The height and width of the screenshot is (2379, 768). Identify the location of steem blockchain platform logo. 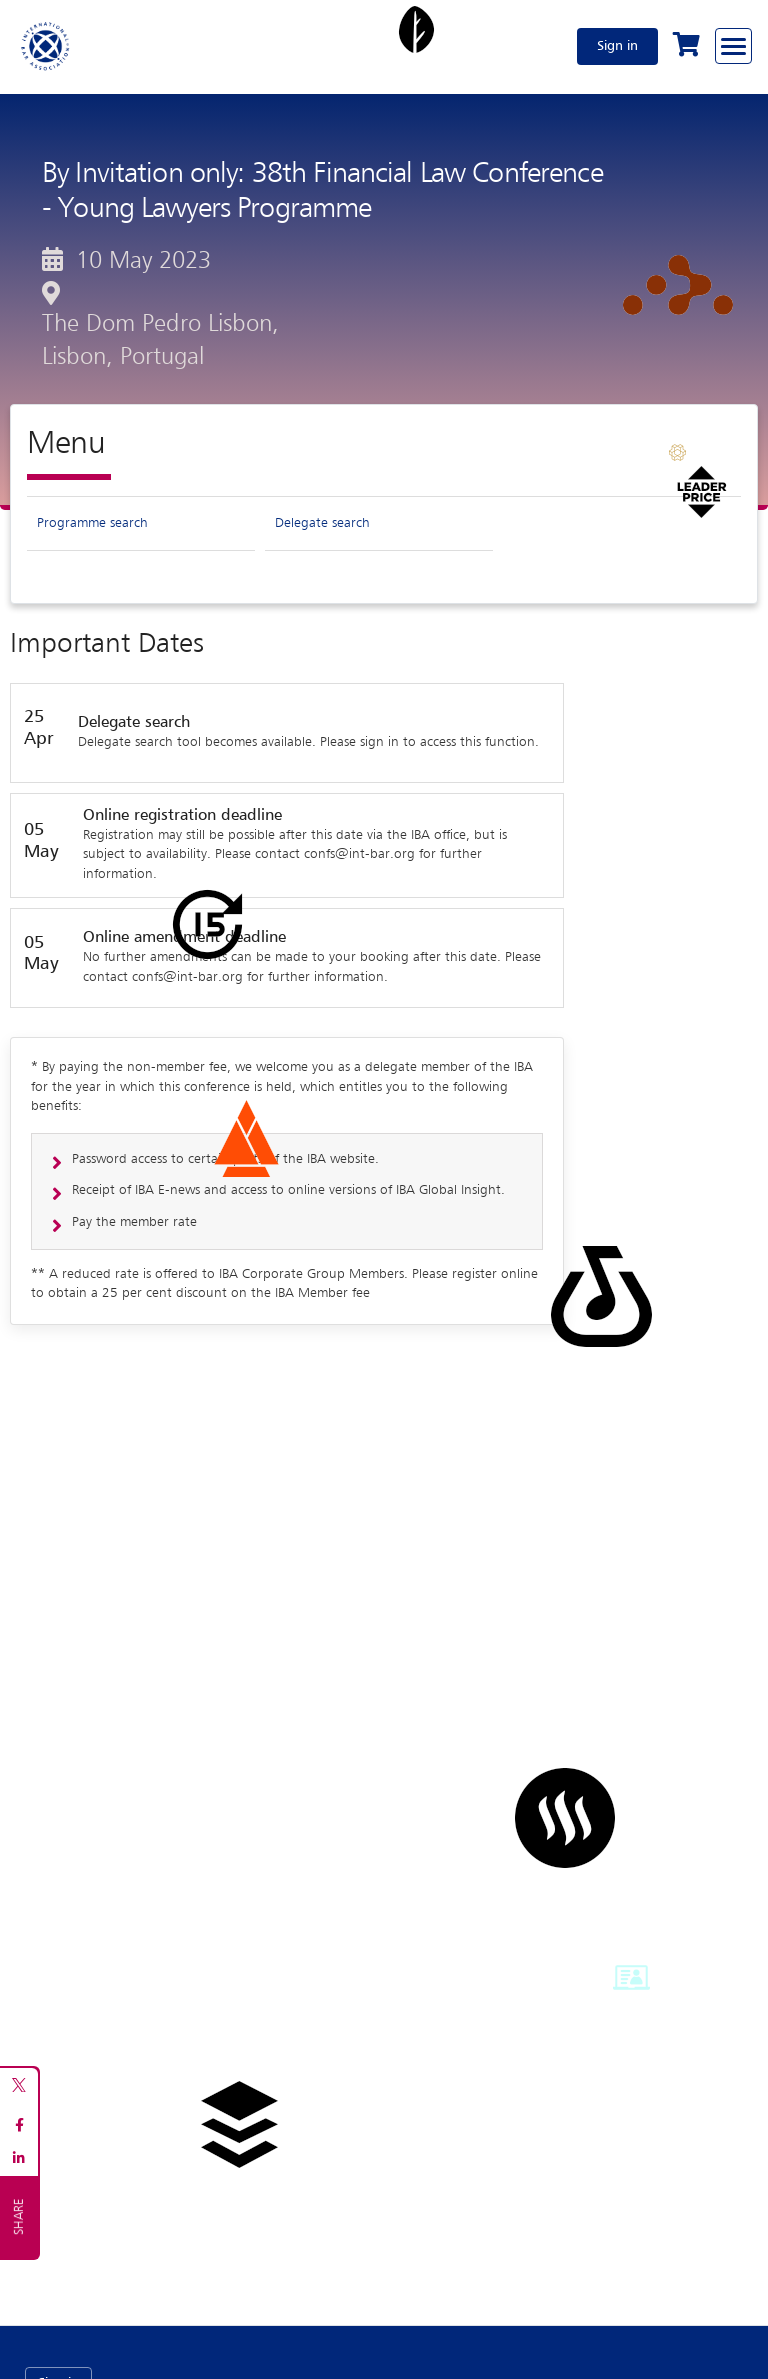
(565, 1818).